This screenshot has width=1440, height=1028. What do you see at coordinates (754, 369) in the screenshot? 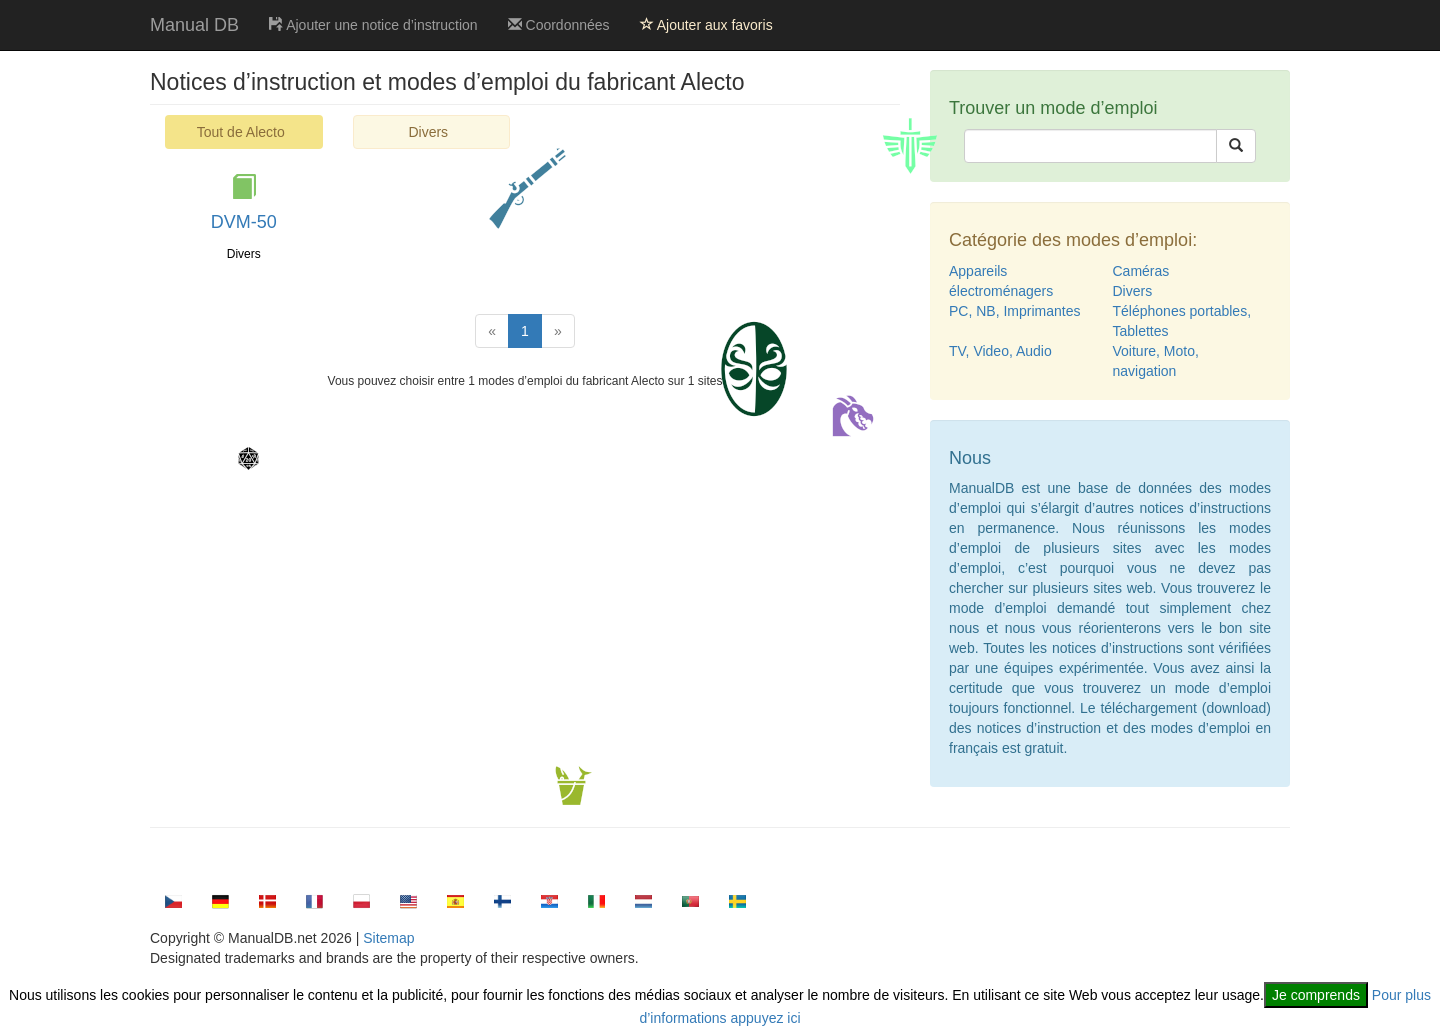
I see `select a mask or disguise item in gameplay` at bounding box center [754, 369].